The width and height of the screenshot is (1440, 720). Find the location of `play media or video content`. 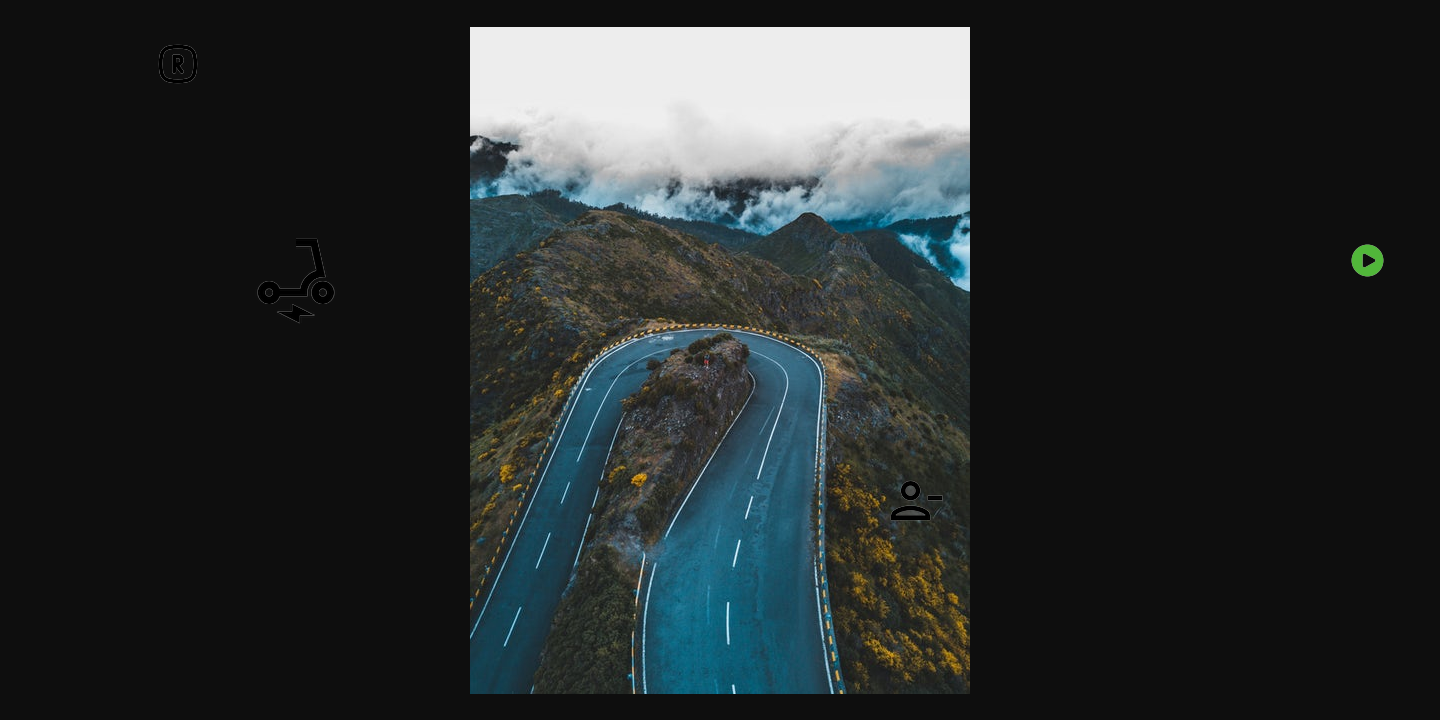

play media or video content is located at coordinates (1367, 260).